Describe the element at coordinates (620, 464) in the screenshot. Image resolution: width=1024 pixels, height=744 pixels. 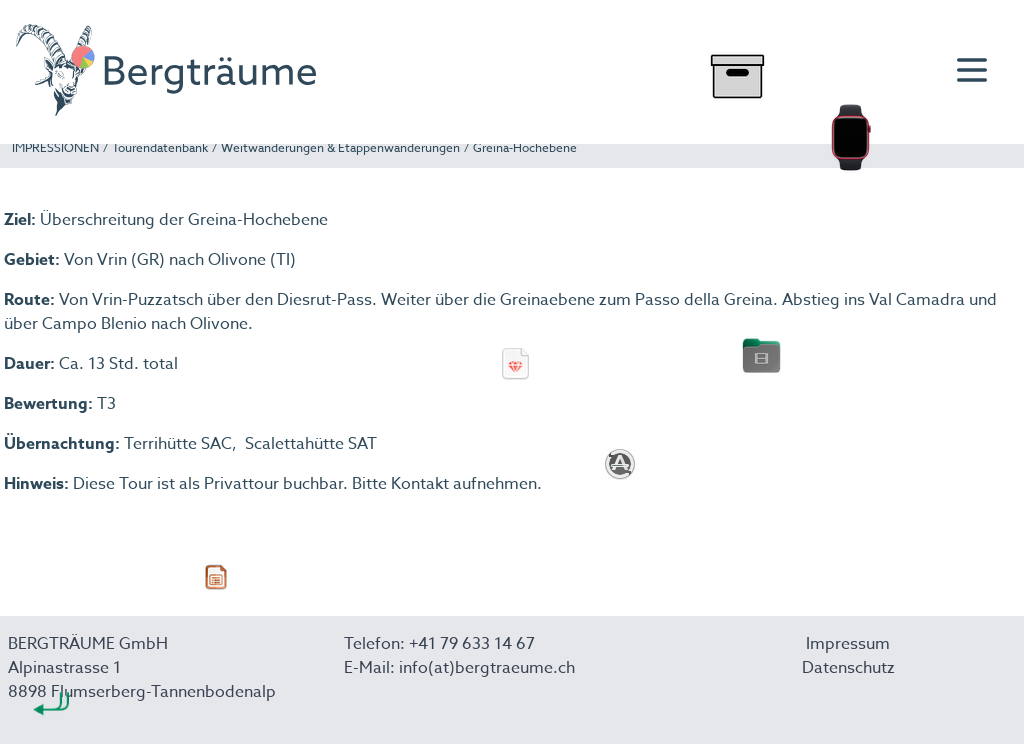
I see `open the software update manager` at that location.